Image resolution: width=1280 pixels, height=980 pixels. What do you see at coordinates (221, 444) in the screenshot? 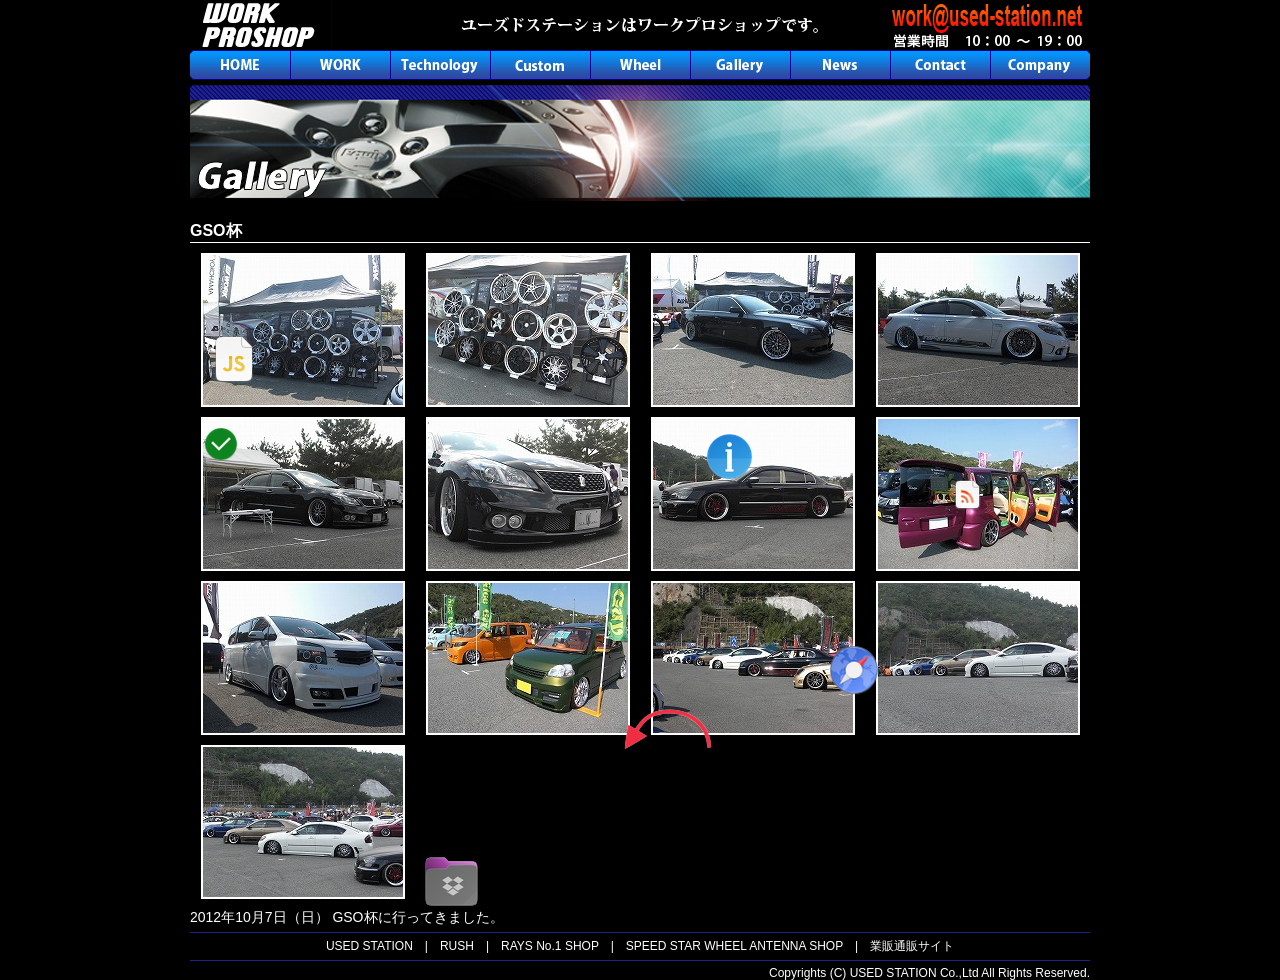
I see `indicates file has been successfully synced` at bounding box center [221, 444].